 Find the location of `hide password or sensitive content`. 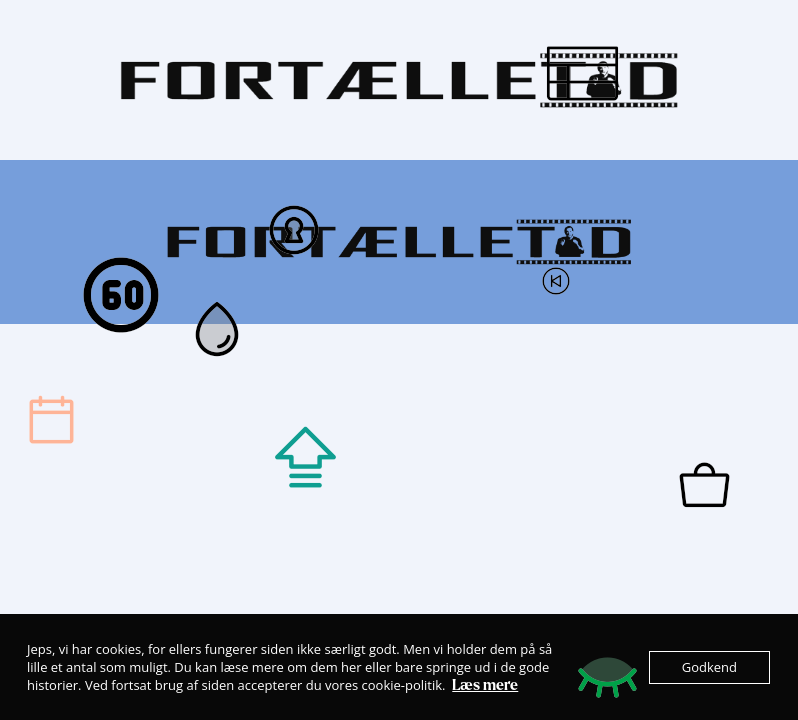

hide password or sensitive content is located at coordinates (607, 677).